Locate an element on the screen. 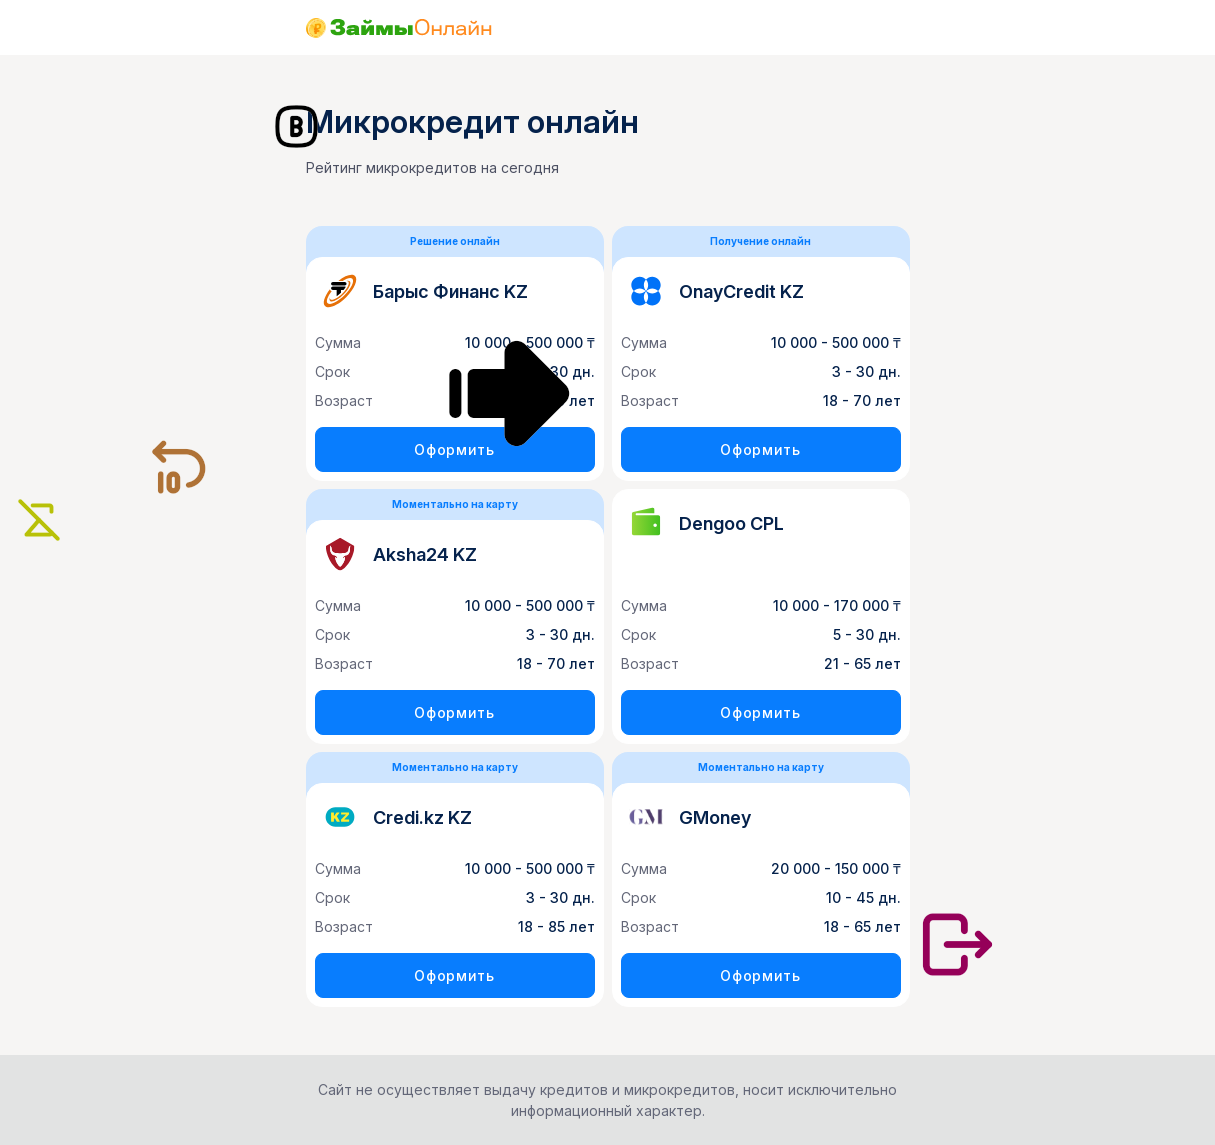 The height and width of the screenshot is (1145, 1215). log out of your account is located at coordinates (957, 944).